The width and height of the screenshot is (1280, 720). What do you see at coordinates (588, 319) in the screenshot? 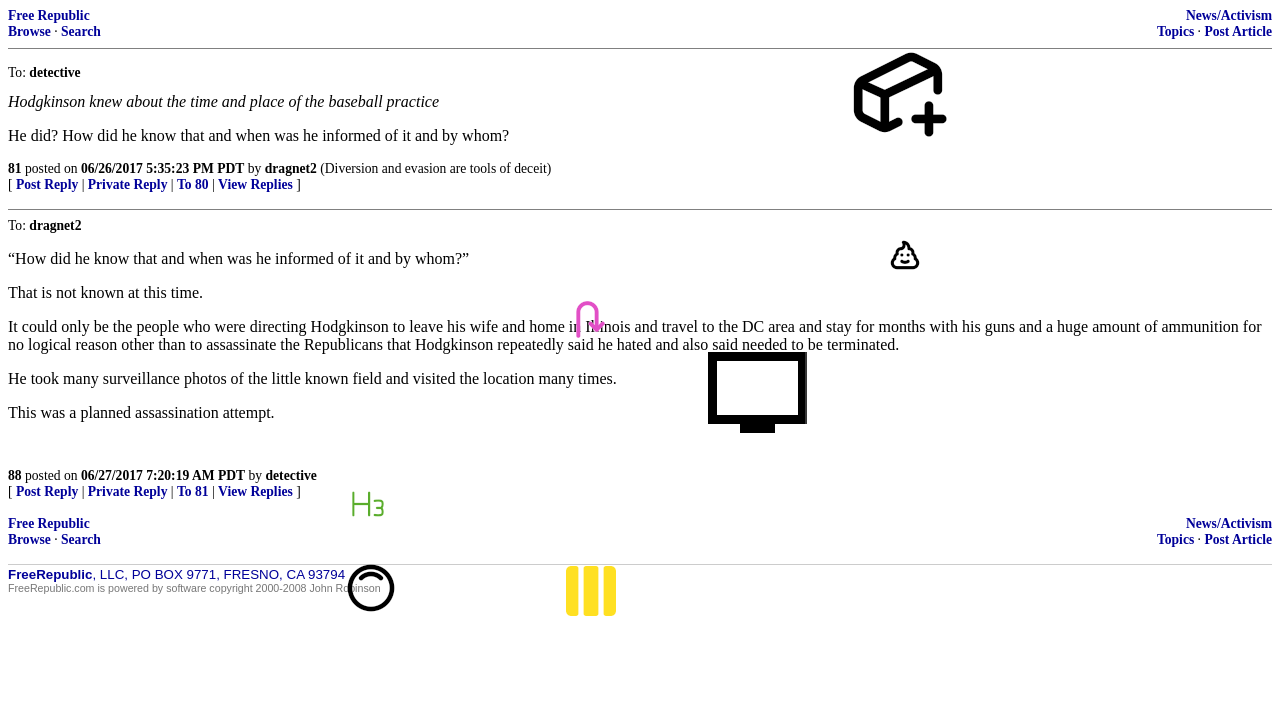
I see `make a u-turn to the right` at bounding box center [588, 319].